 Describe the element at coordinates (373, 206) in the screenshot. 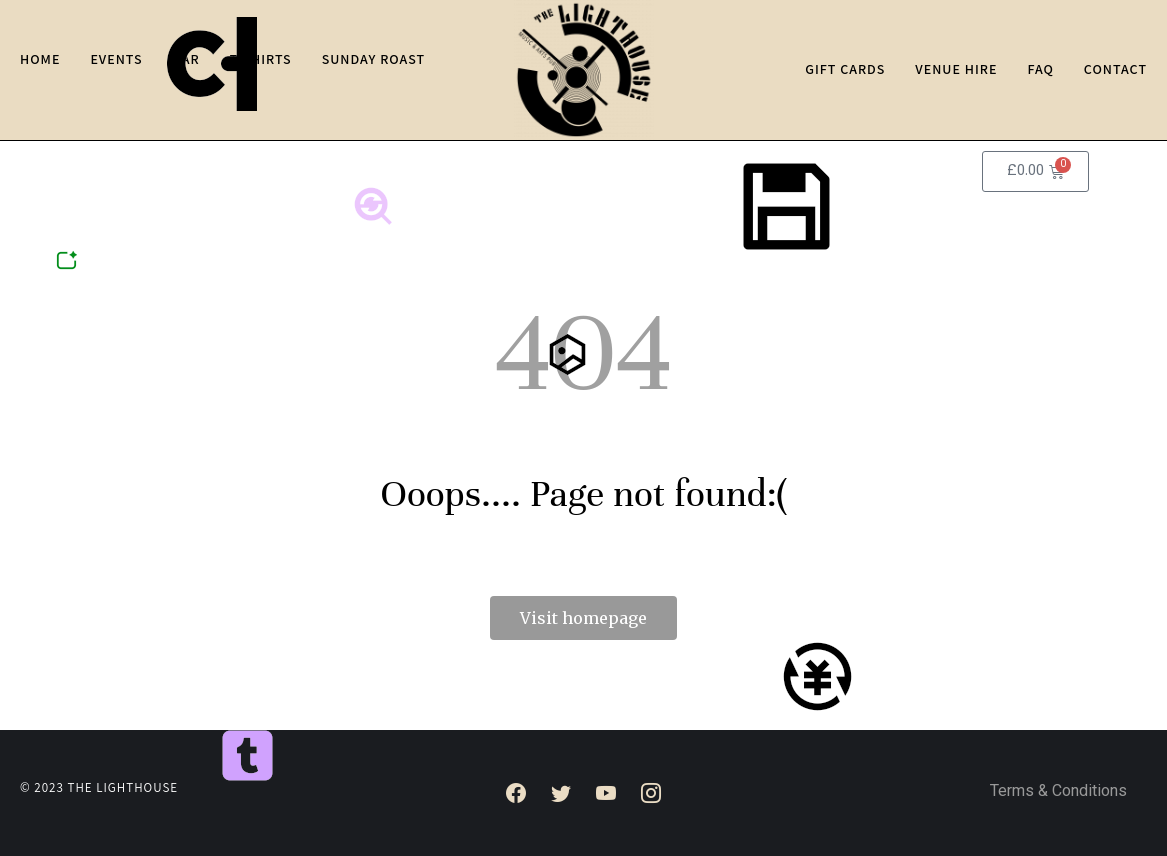

I see `find and replace text or content` at that location.